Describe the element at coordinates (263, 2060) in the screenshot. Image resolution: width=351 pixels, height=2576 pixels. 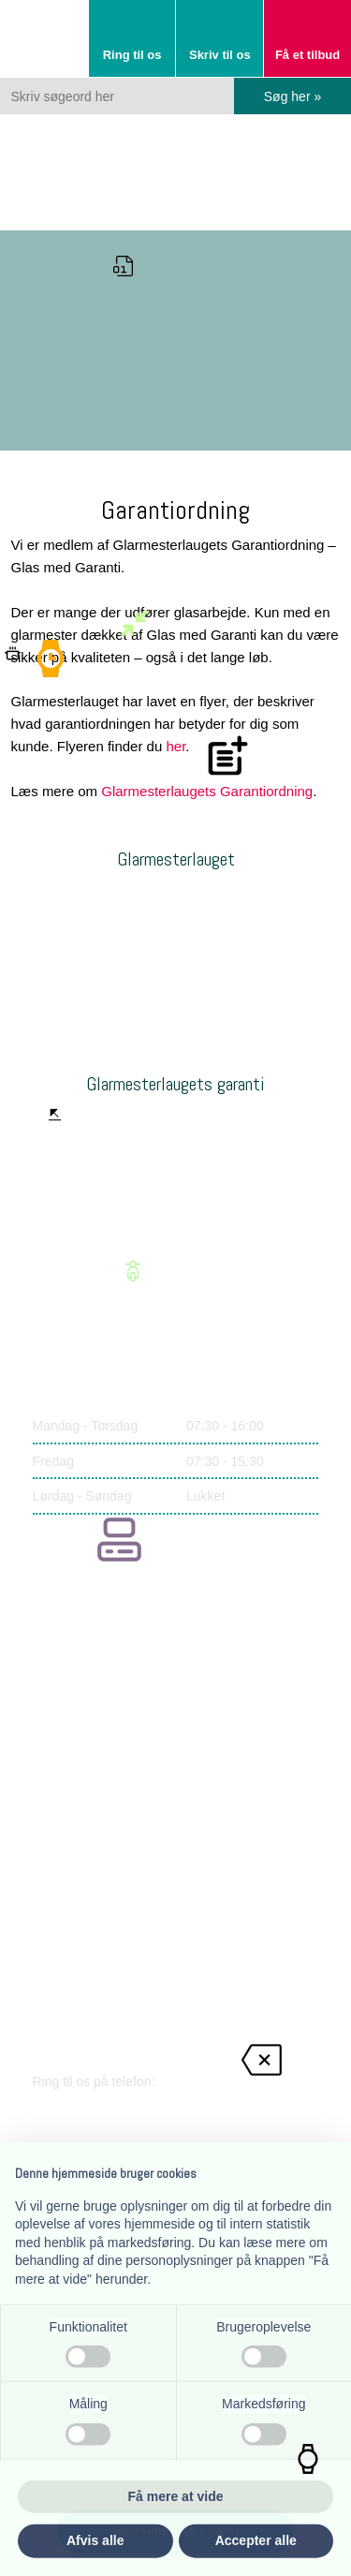
I see `delete the last character entered` at that location.